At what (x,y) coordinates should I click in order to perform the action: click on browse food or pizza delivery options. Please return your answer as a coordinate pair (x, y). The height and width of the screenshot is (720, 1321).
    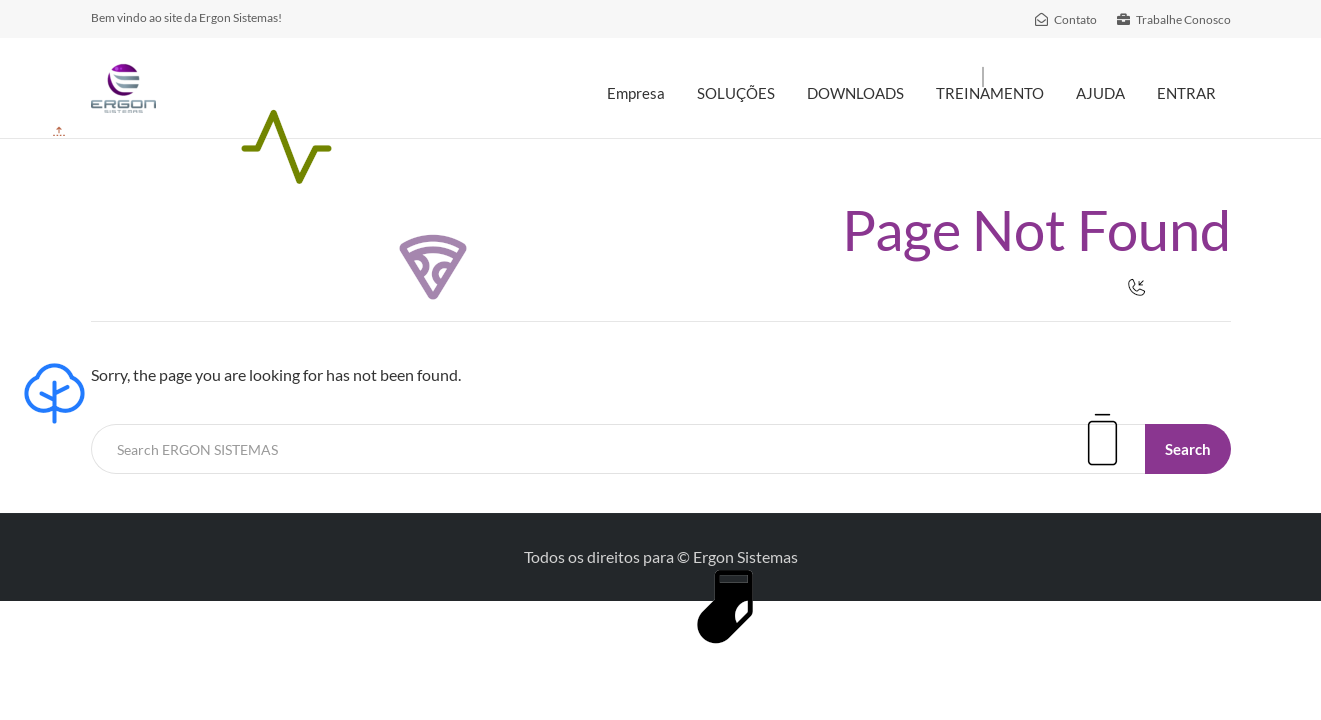
    Looking at the image, I should click on (433, 266).